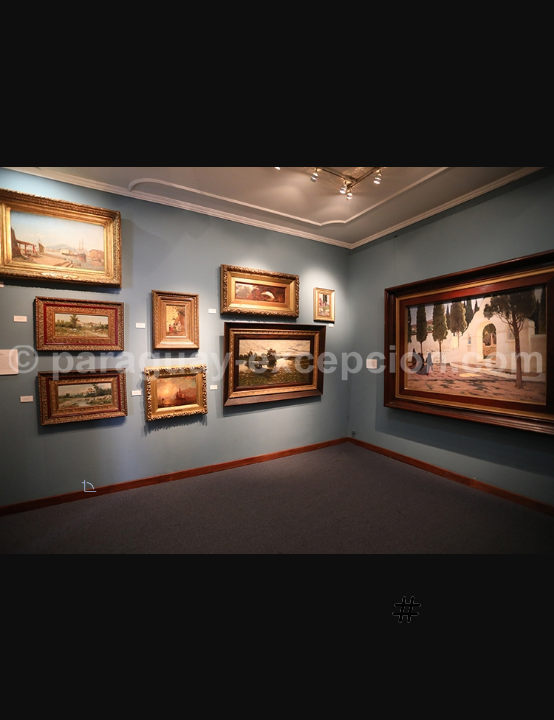 This screenshot has width=554, height=720. I want to click on view or add hashtags, so click(406, 609).